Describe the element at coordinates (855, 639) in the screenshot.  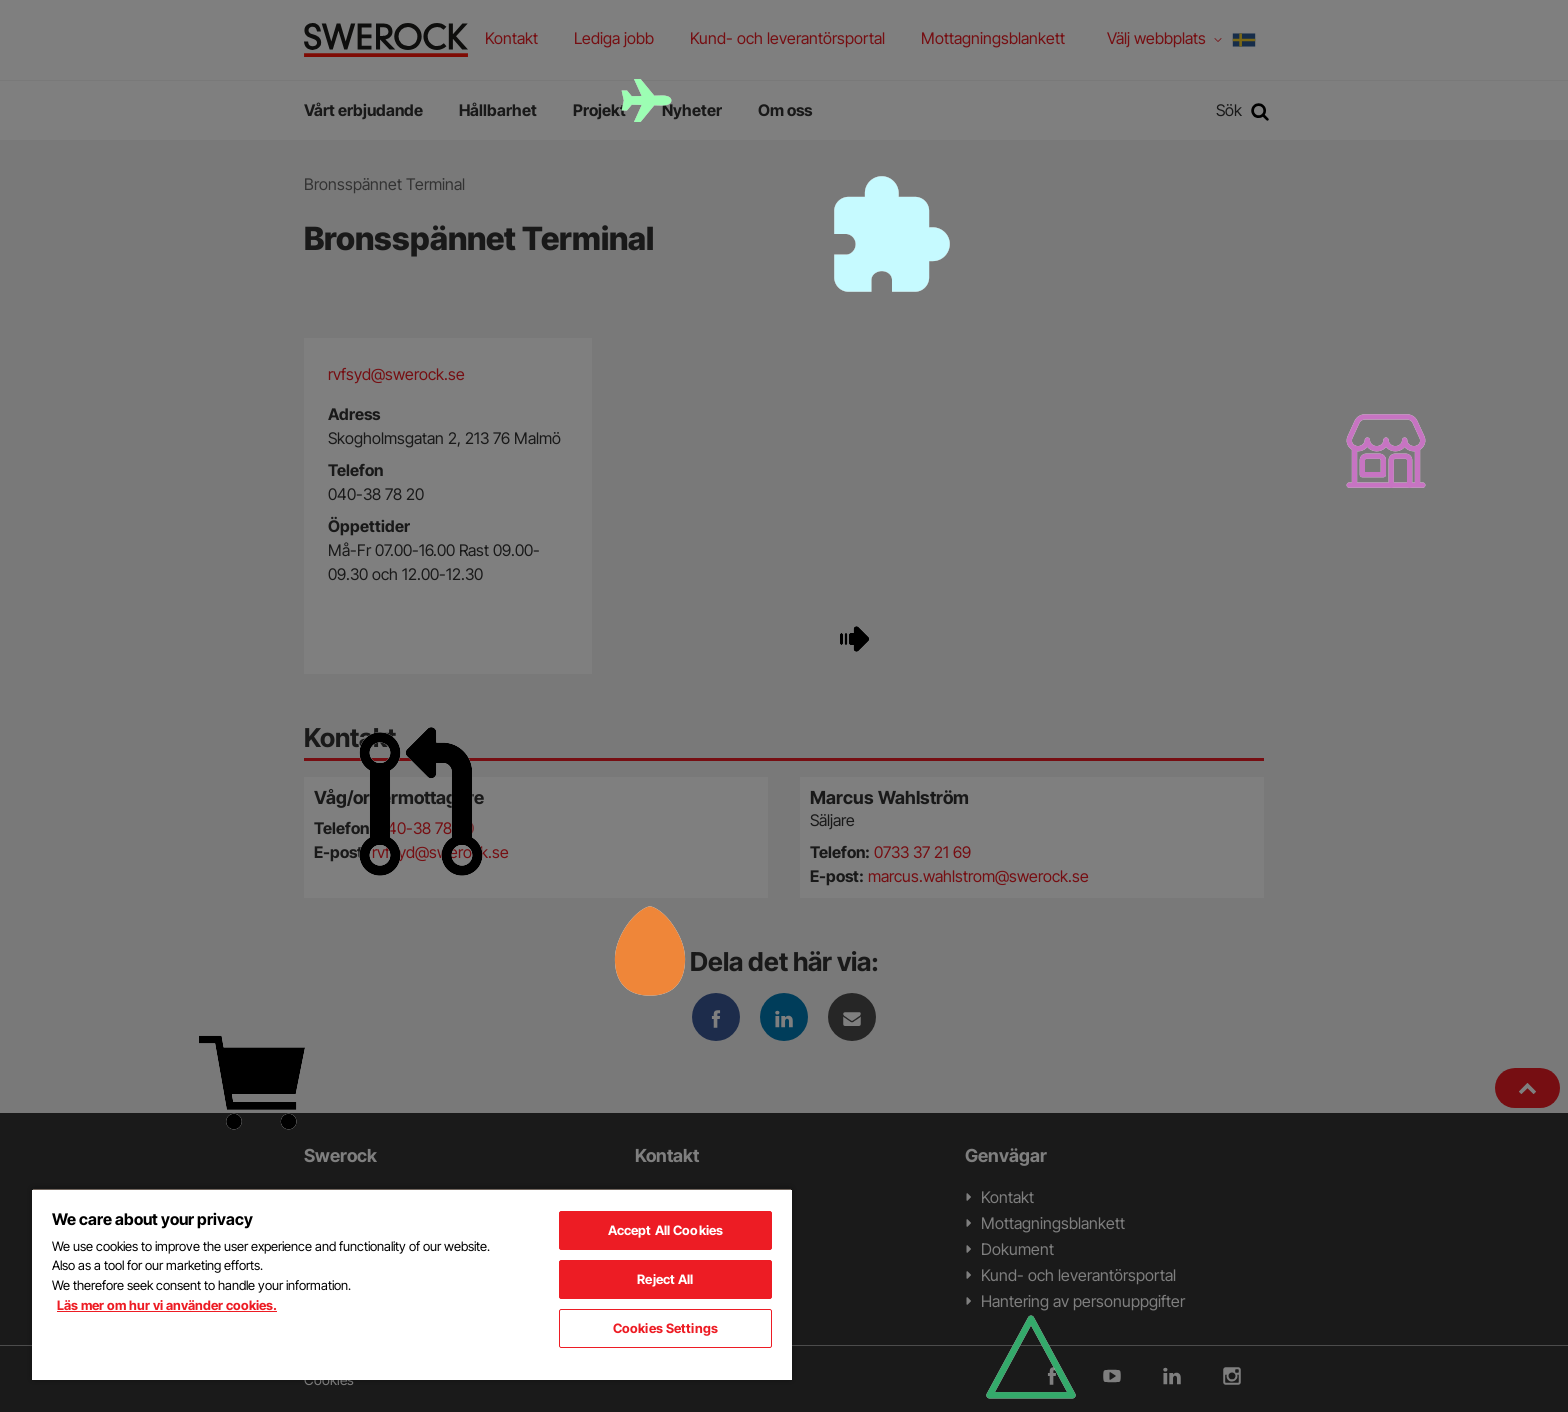
I see `skip forward or advance to next item` at that location.